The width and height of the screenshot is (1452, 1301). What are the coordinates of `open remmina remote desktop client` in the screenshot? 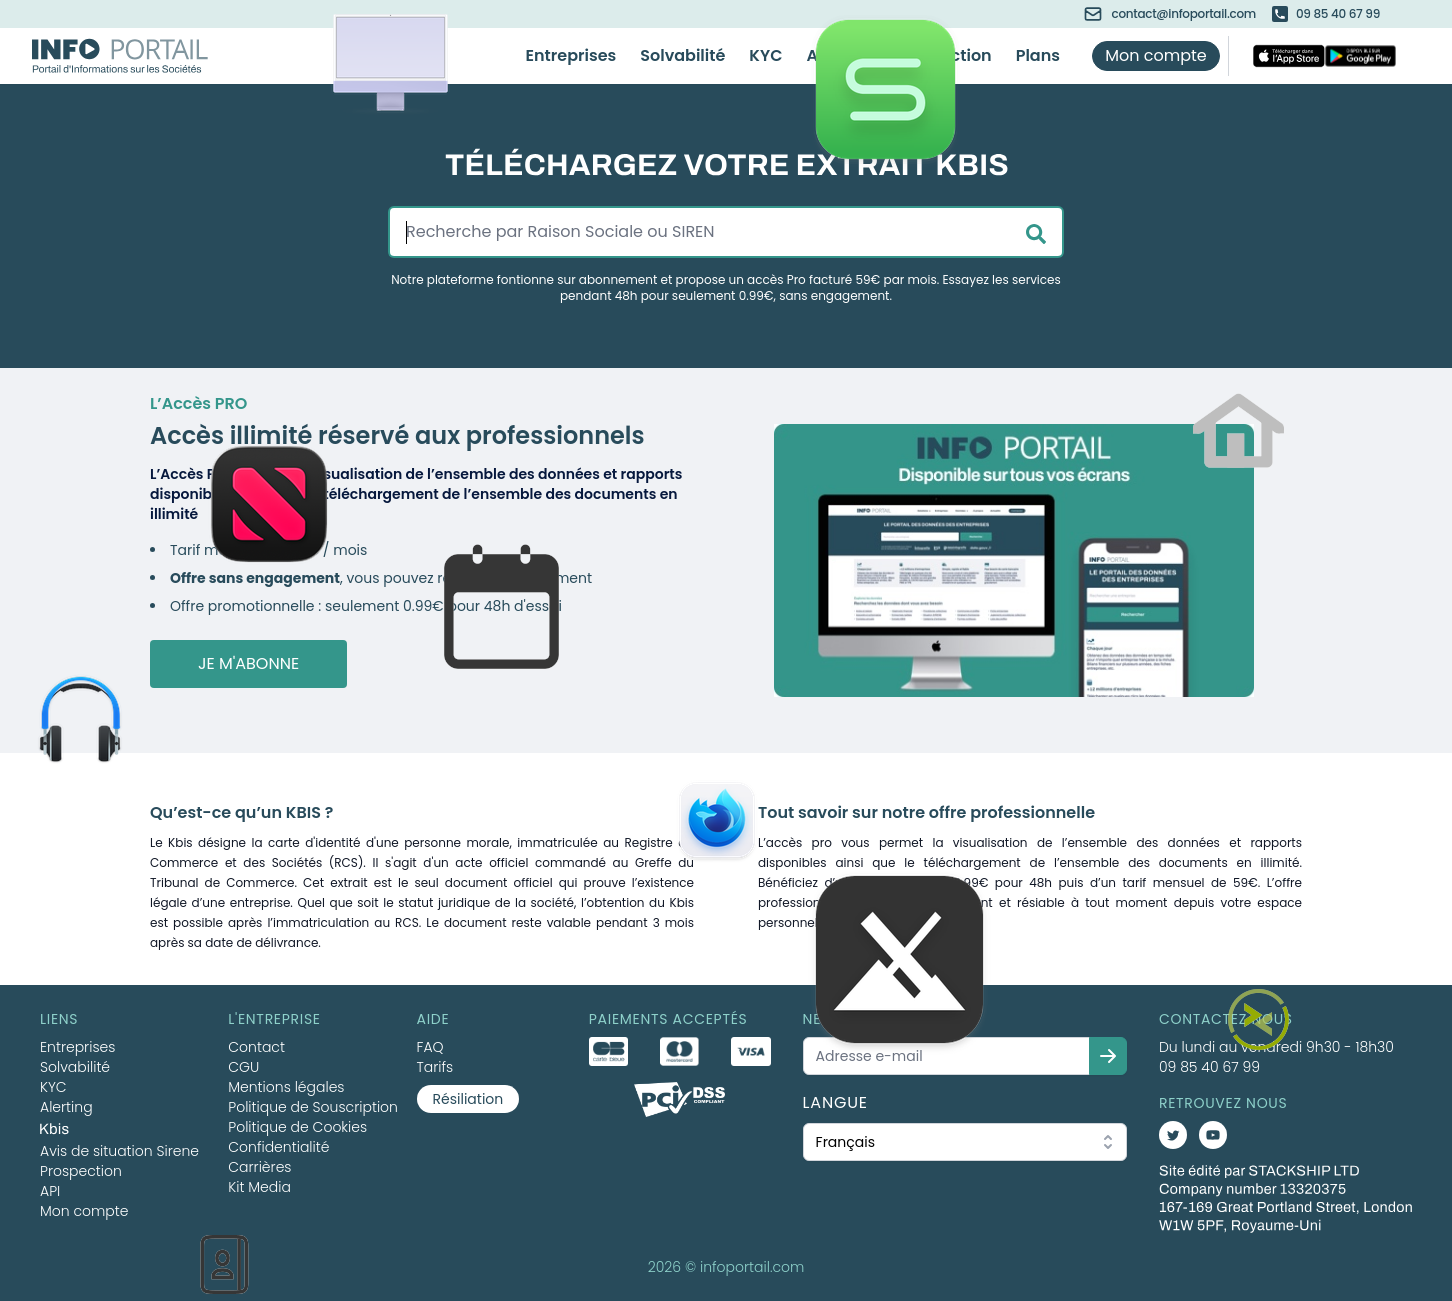 It's located at (1258, 1019).